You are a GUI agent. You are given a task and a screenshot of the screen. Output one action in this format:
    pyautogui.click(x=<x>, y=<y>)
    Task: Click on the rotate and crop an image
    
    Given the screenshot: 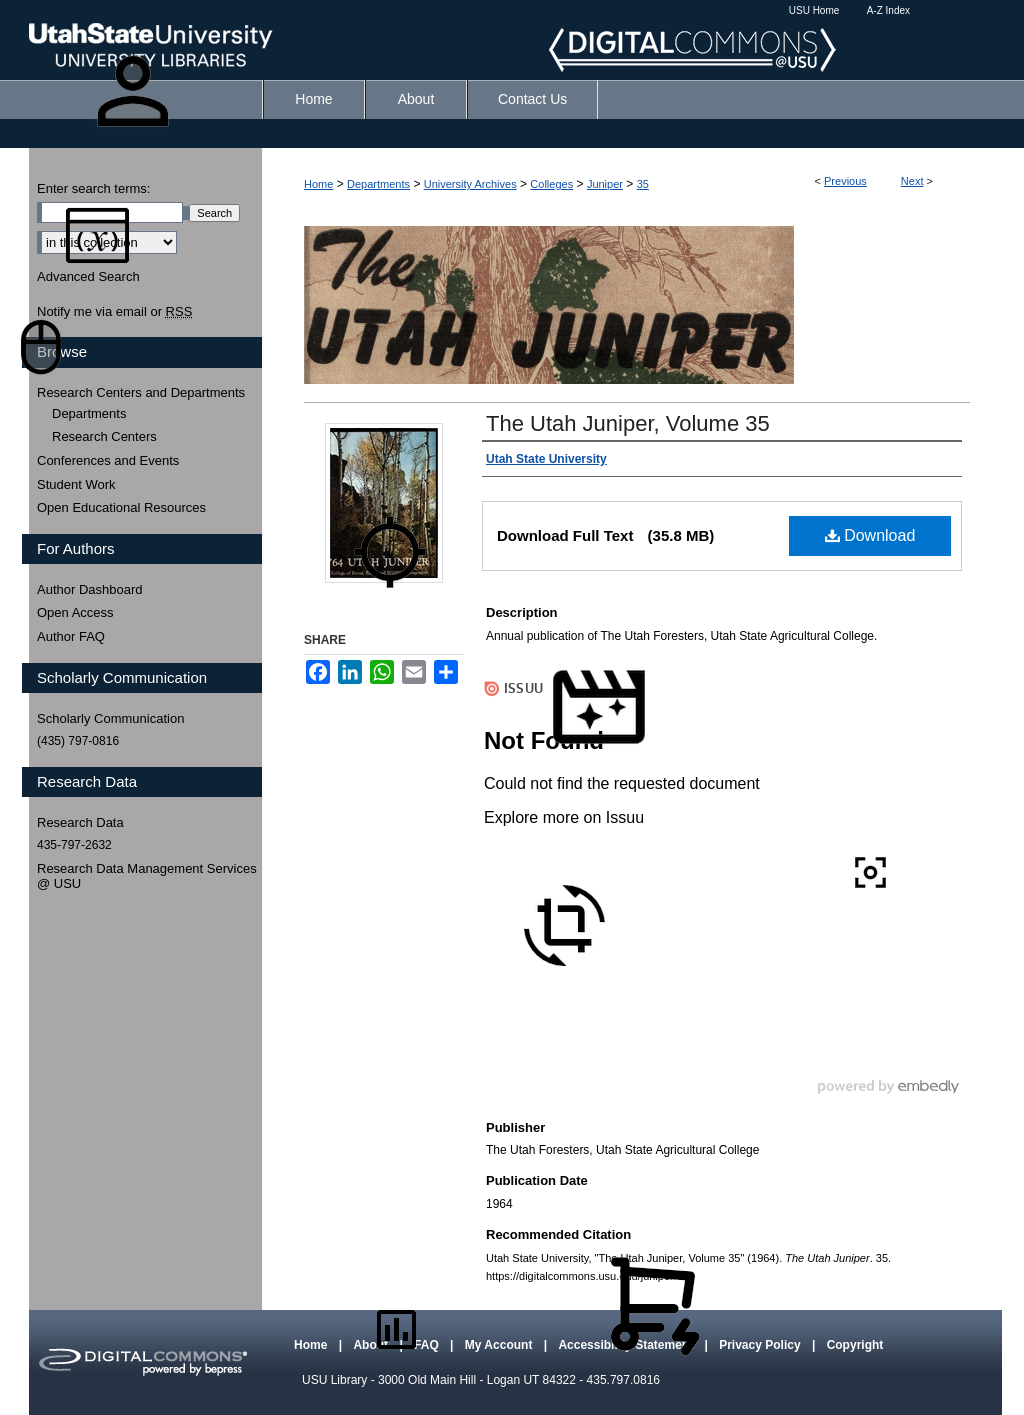 What is the action you would take?
    pyautogui.click(x=564, y=925)
    